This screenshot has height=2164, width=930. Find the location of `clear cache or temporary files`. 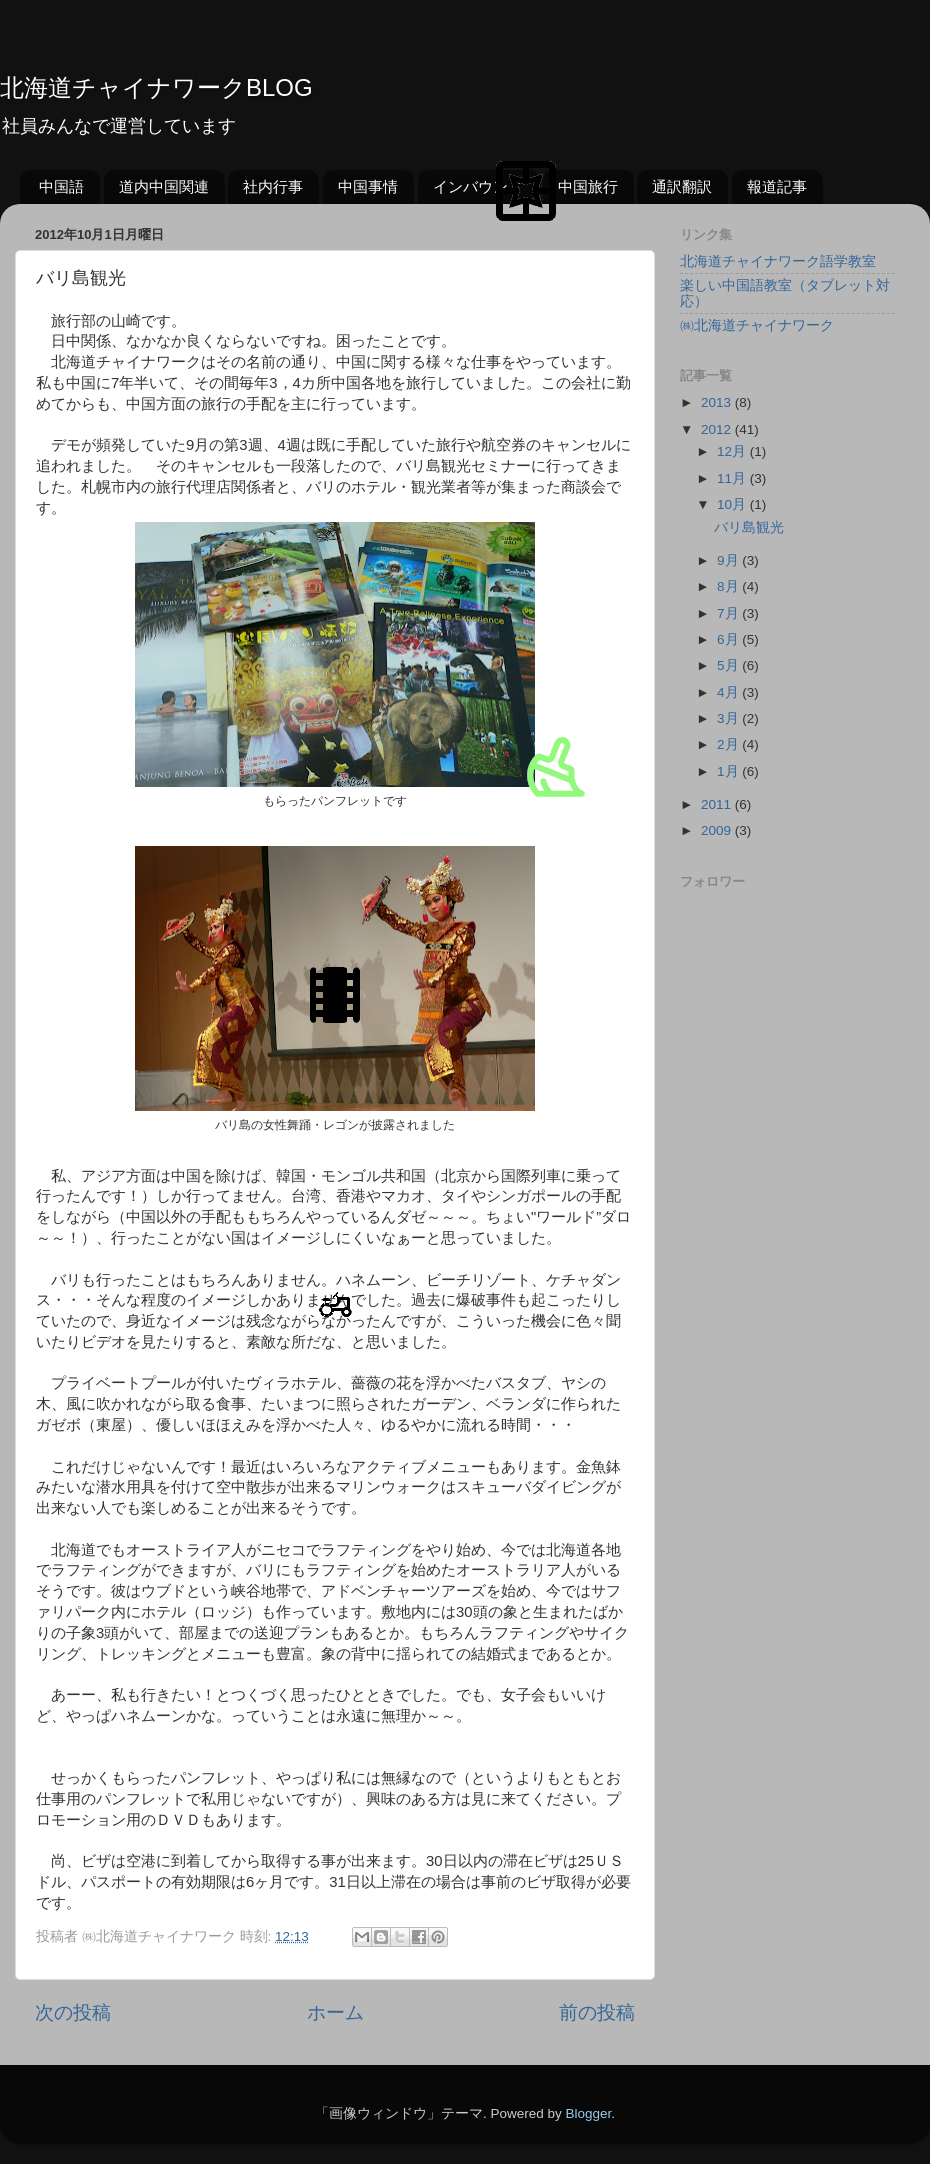

clear cache or temporary files is located at coordinates (555, 769).